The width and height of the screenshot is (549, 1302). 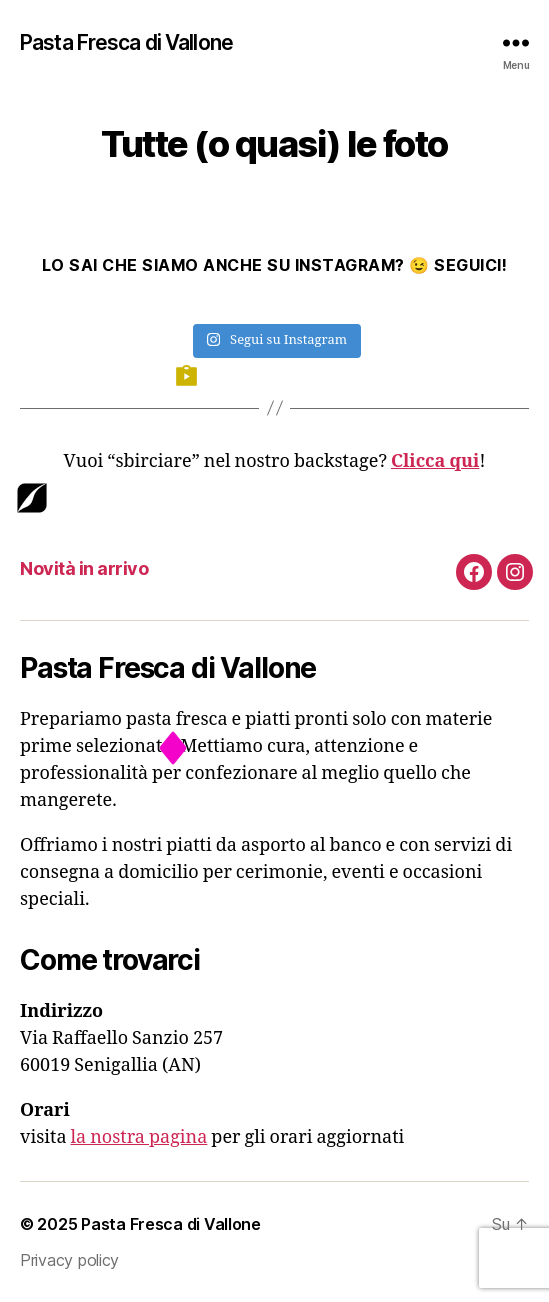 What do you see at coordinates (186, 376) in the screenshot?
I see `start a presentation or slideshow` at bounding box center [186, 376].